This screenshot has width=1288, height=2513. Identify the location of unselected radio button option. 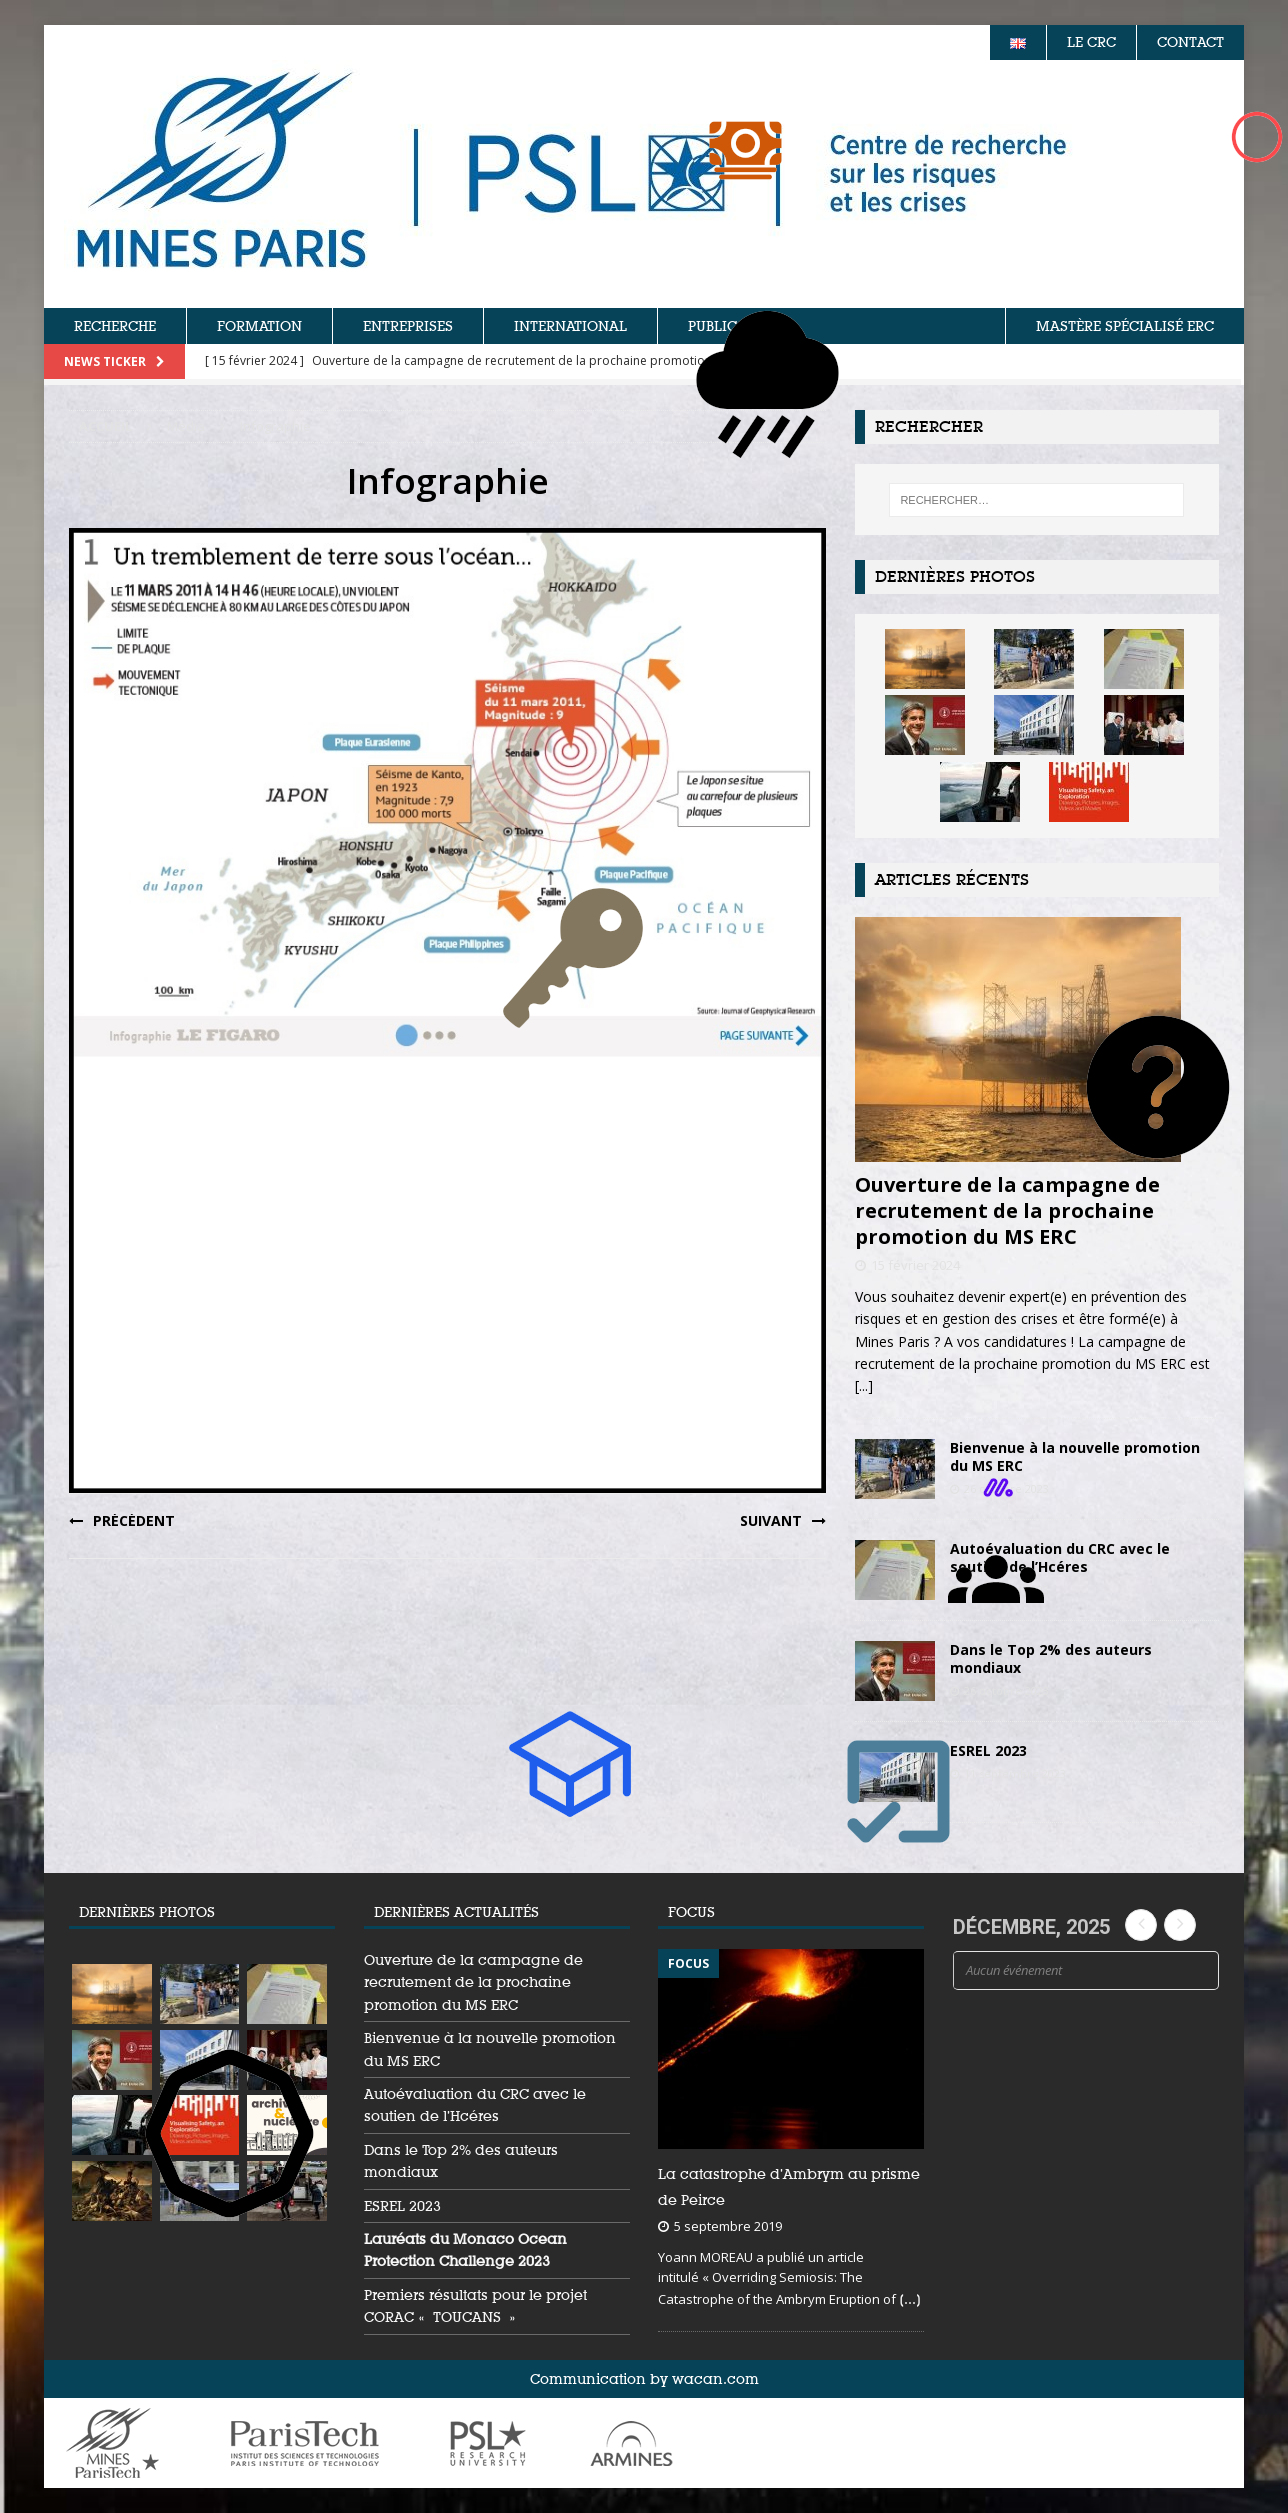
(1257, 137).